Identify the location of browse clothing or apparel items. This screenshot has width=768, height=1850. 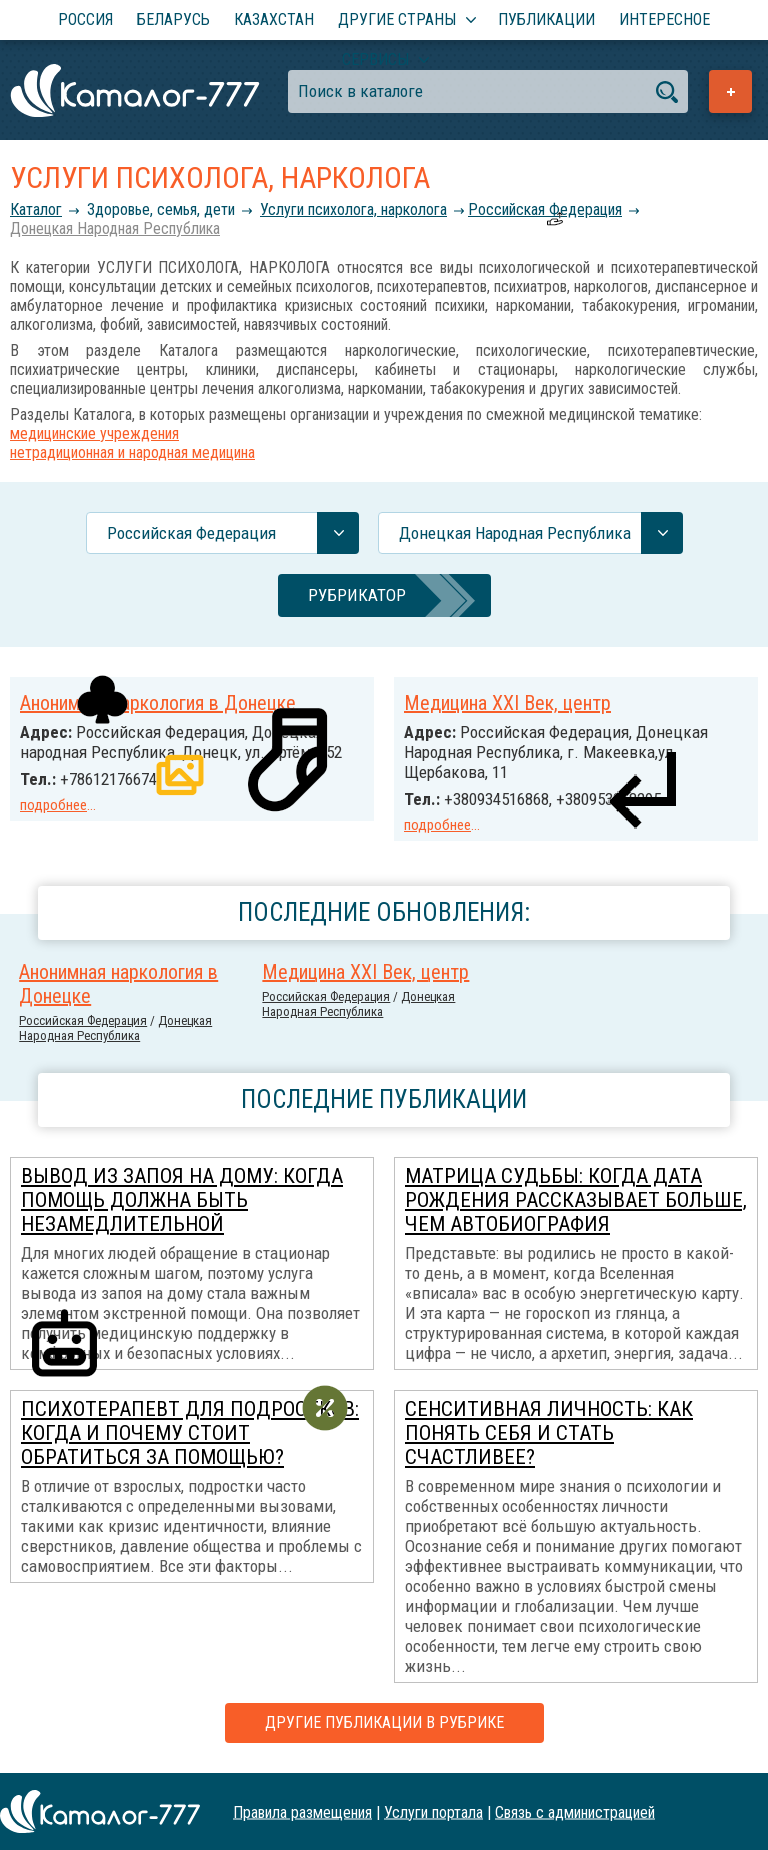
(291, 758).